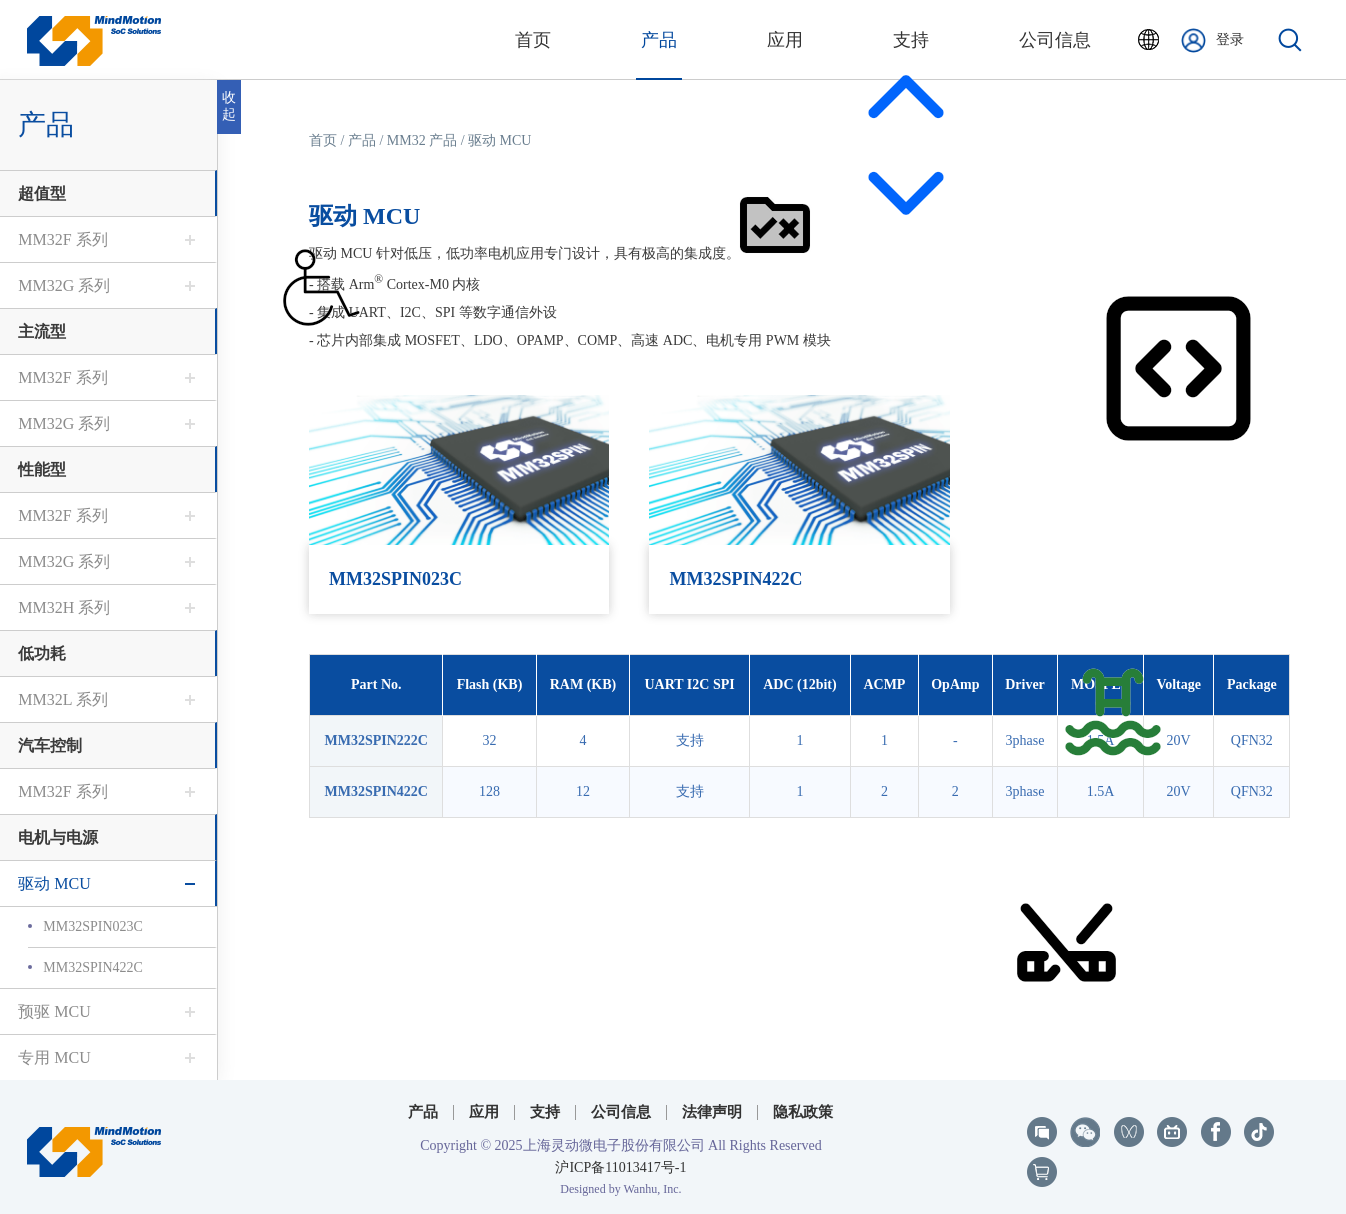 This screenshot has width=1346, height=1214. Describe the element at coordinates (906, 145) in the screenshot. I see `expand or collapse a dropdown menu` at that location.